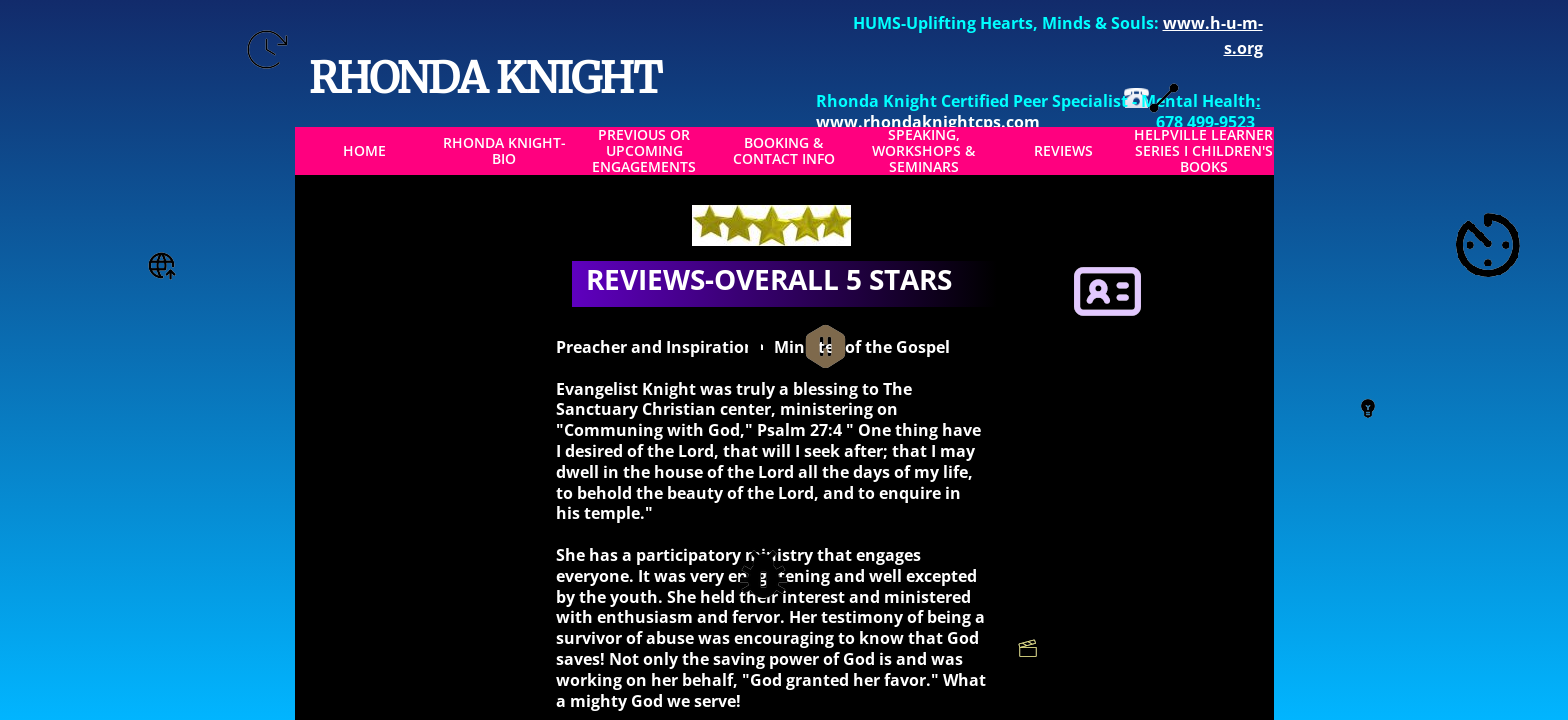 The height and width of the screenshot is (720, 1568). What do you see at coordinates (1164, 98) in the screenshot?
I see `draw a line between two points` at bounding box center [1164, 98].